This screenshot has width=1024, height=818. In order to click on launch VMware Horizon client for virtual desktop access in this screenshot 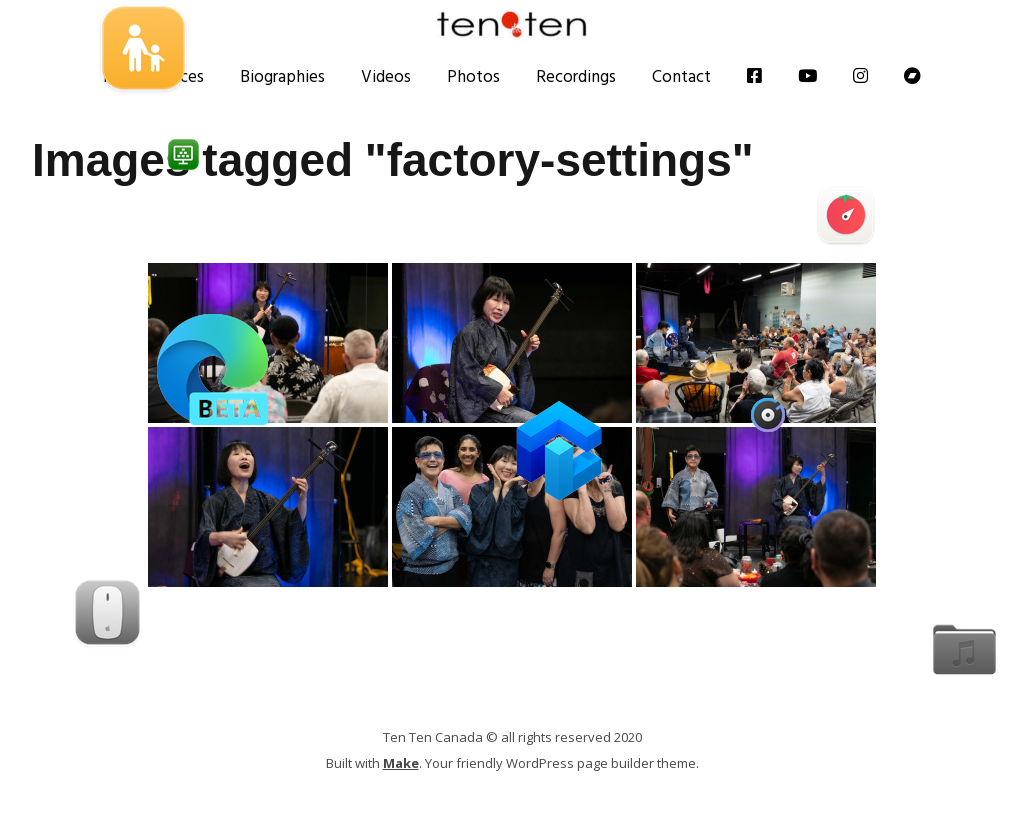, I will do `click(183, 154)`.